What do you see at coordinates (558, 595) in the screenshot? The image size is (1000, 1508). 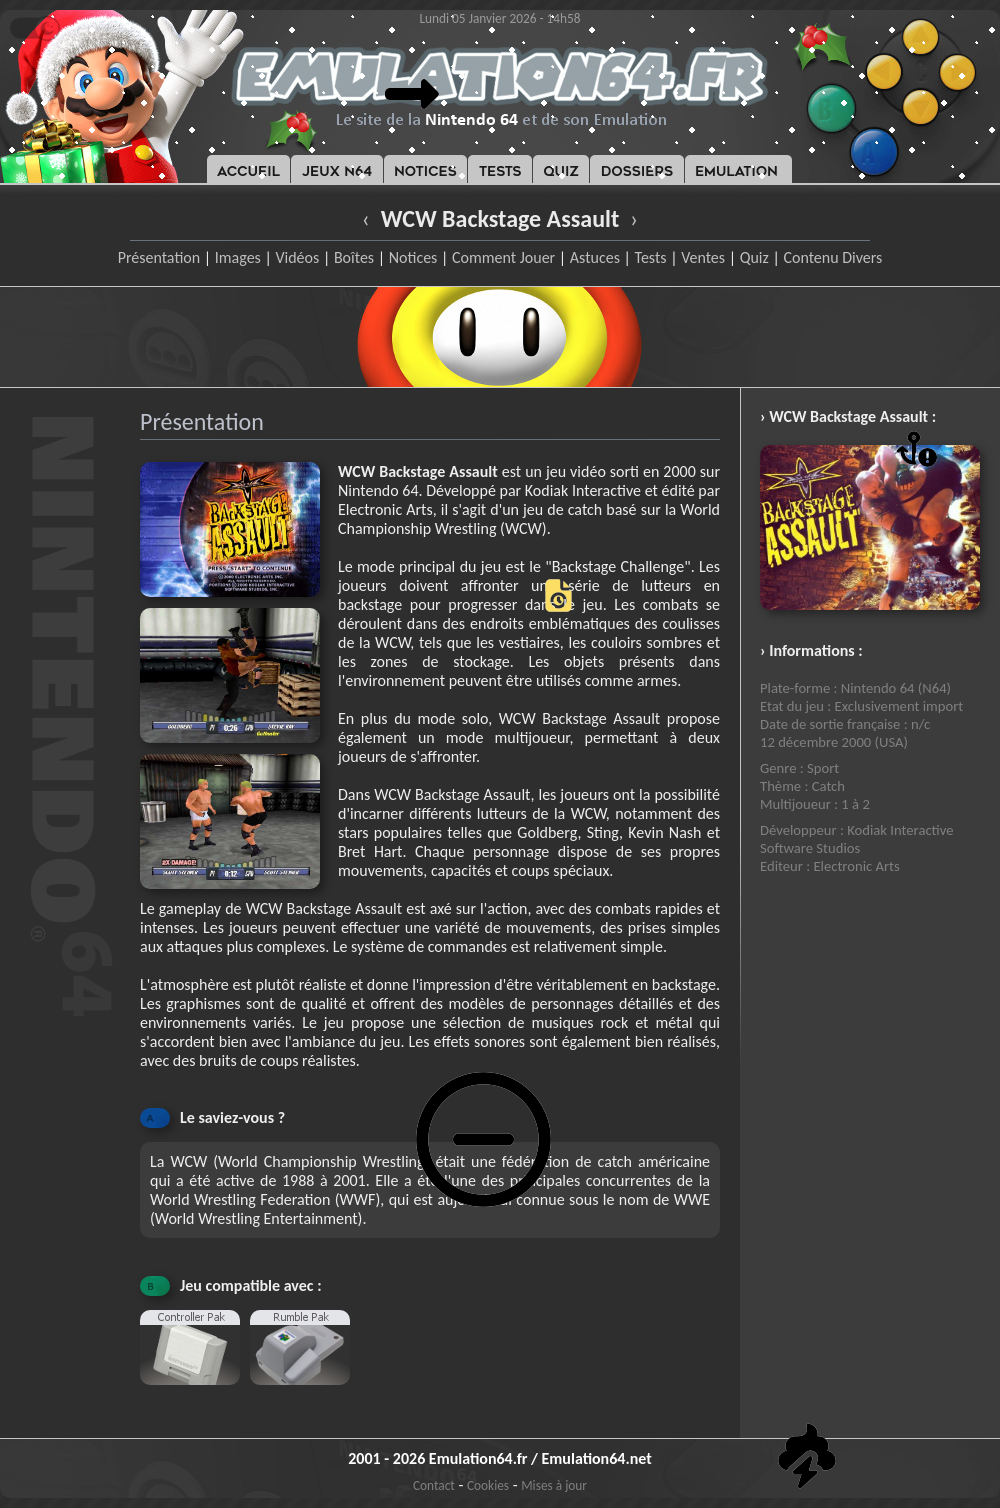 I see `view file history or recent activity` at bounding box center [558, 595].